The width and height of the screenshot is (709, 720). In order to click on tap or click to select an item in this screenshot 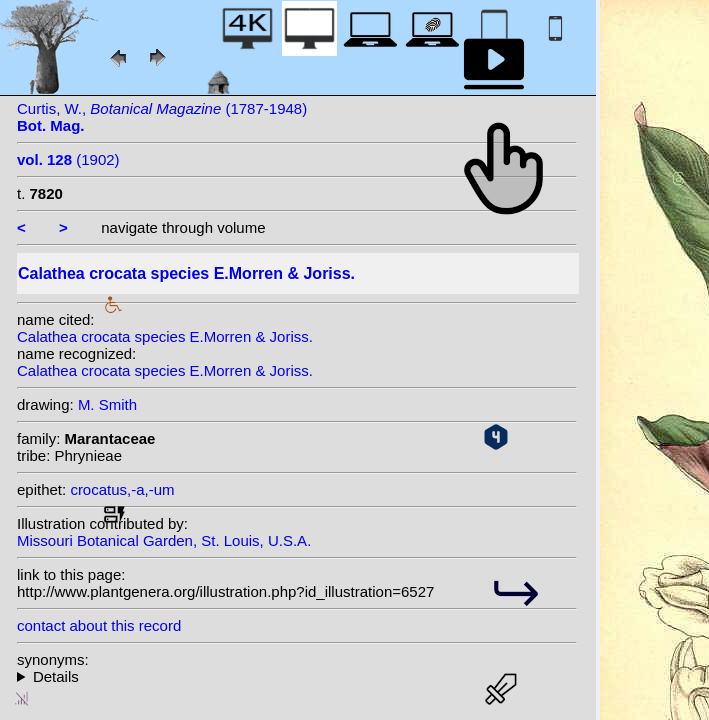, I will do `click(503, 168)`.